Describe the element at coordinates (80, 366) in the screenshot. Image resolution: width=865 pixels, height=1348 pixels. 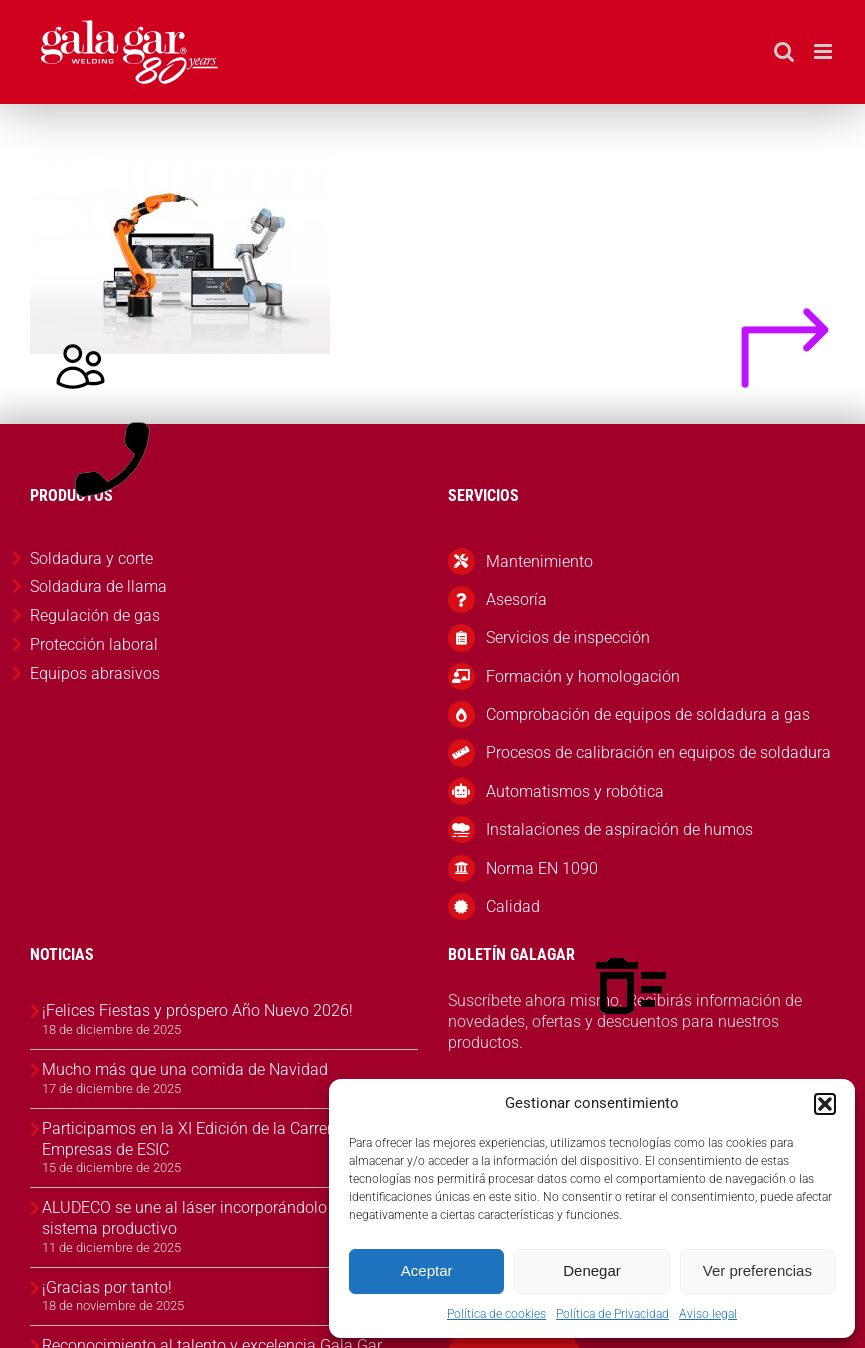
I see `view all users or contacts` at that location.